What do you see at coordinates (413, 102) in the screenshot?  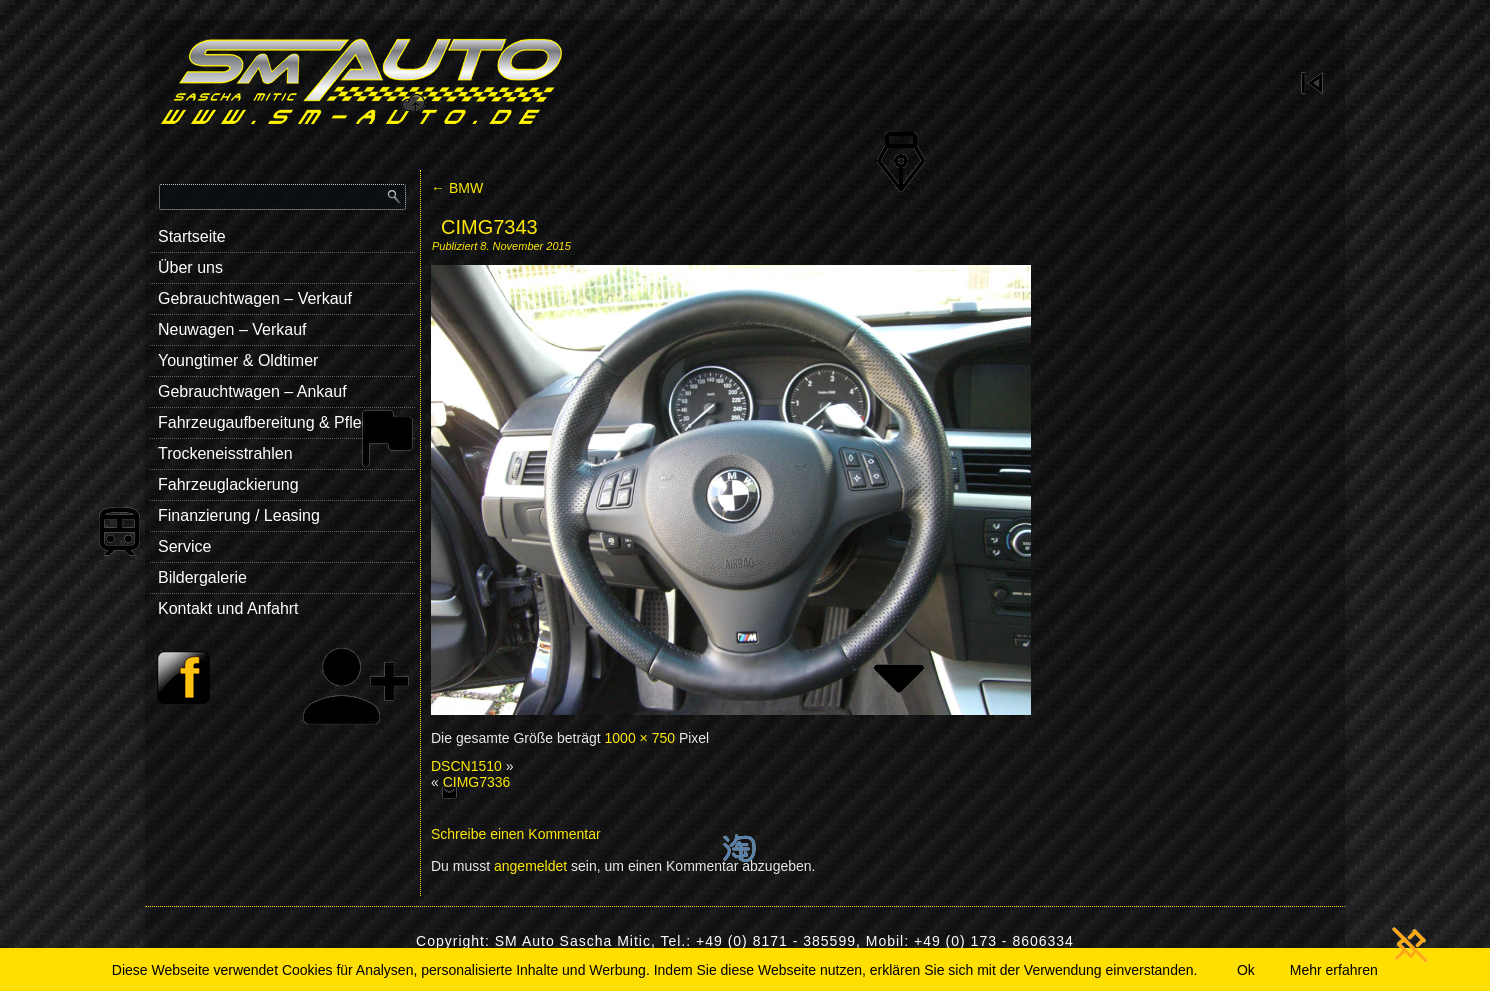 I see `upload file to cloud storage` at bounding box center [413, 102].